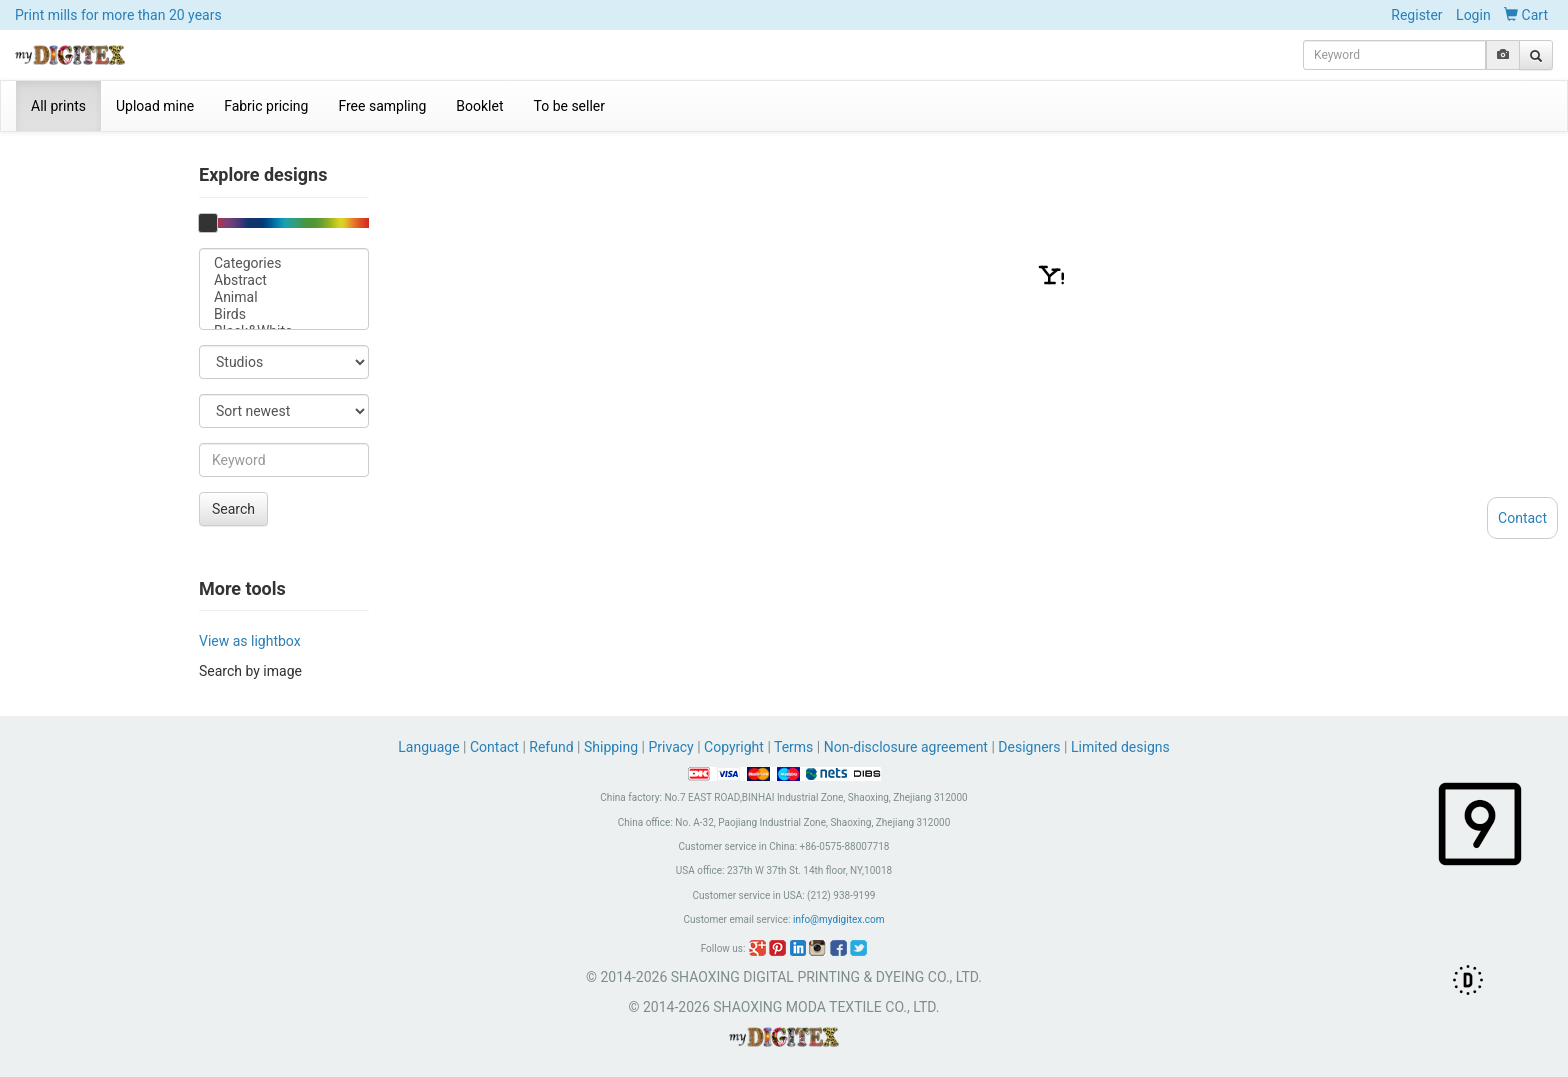  I want to click on link to Yahoo account, so click(1052, 275).